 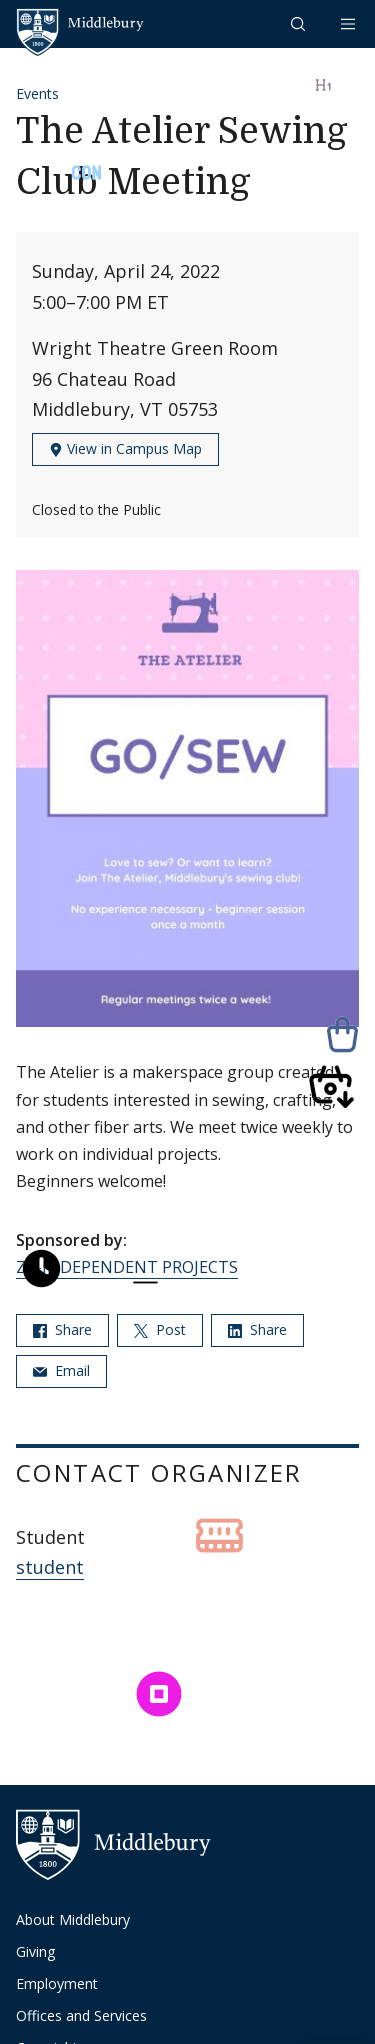 I want to click on download items from your shopping basket, so click(x=330, y=1084).